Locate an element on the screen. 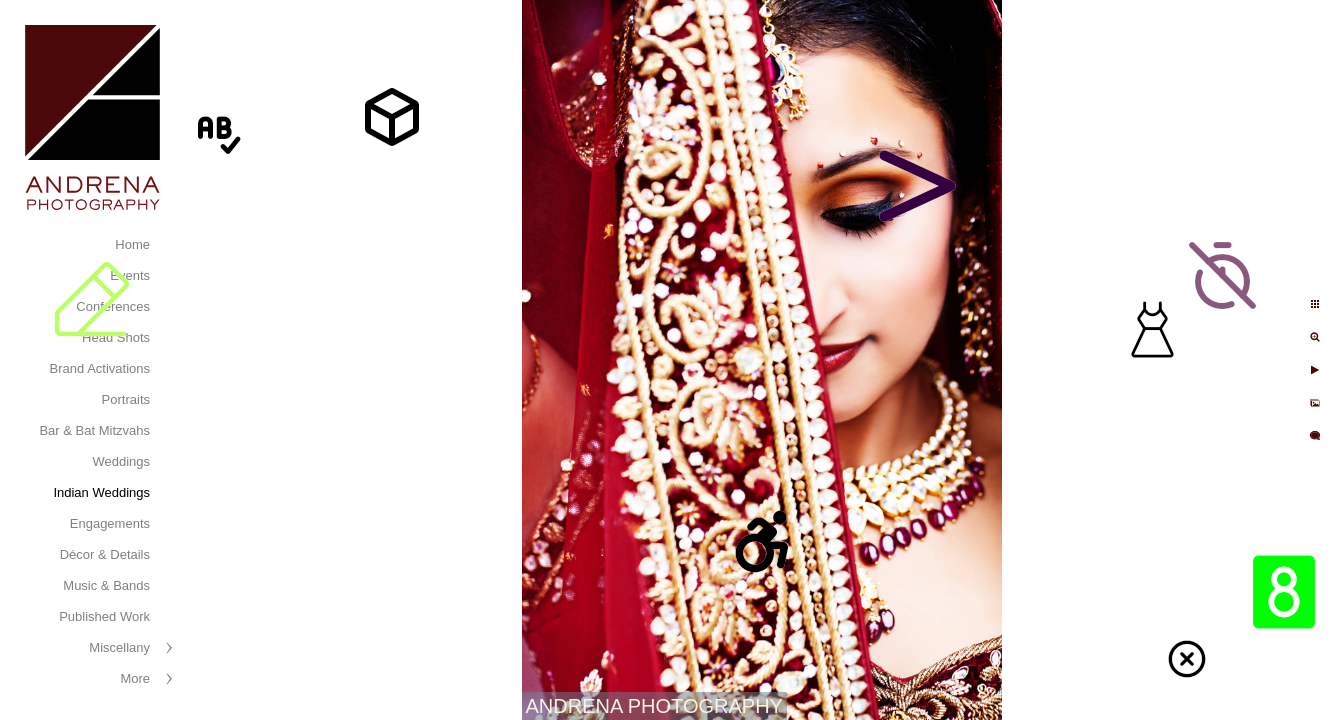  view 3D model or object is located at coordinates (392, 117).